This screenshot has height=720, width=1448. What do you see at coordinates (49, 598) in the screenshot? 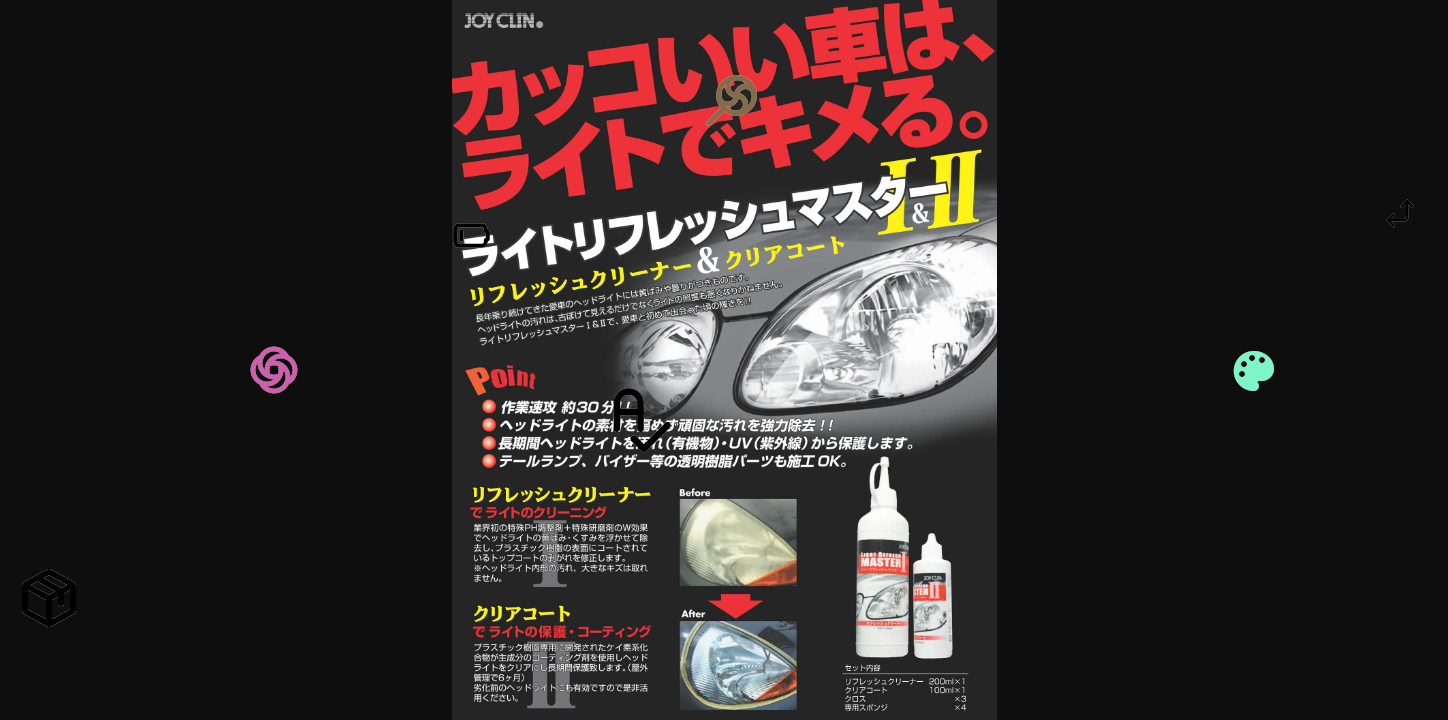
I see `view order shipment details` at bounding box center [49, 598].